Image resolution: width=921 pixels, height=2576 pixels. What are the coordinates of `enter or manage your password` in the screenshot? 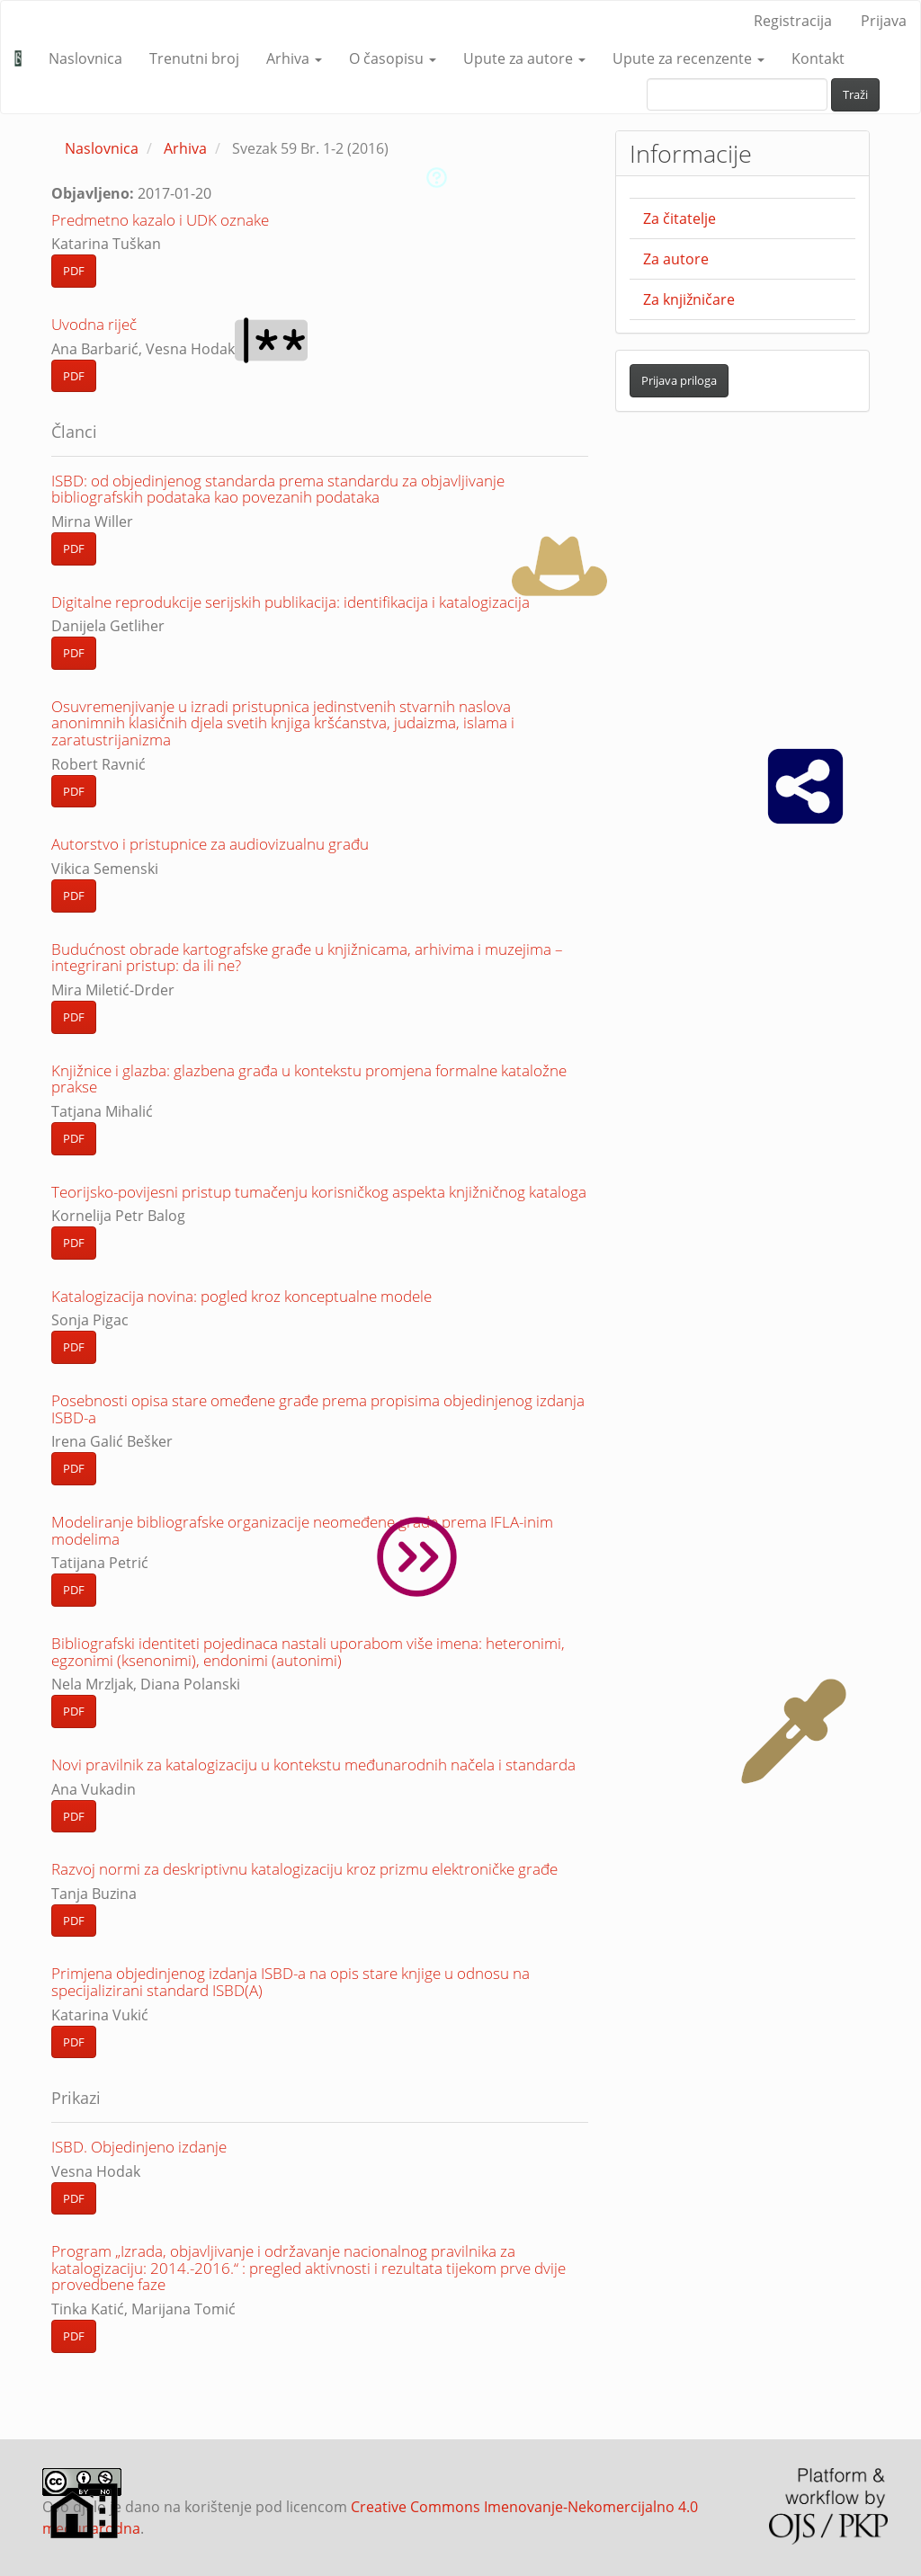 It's located at (271, 340).